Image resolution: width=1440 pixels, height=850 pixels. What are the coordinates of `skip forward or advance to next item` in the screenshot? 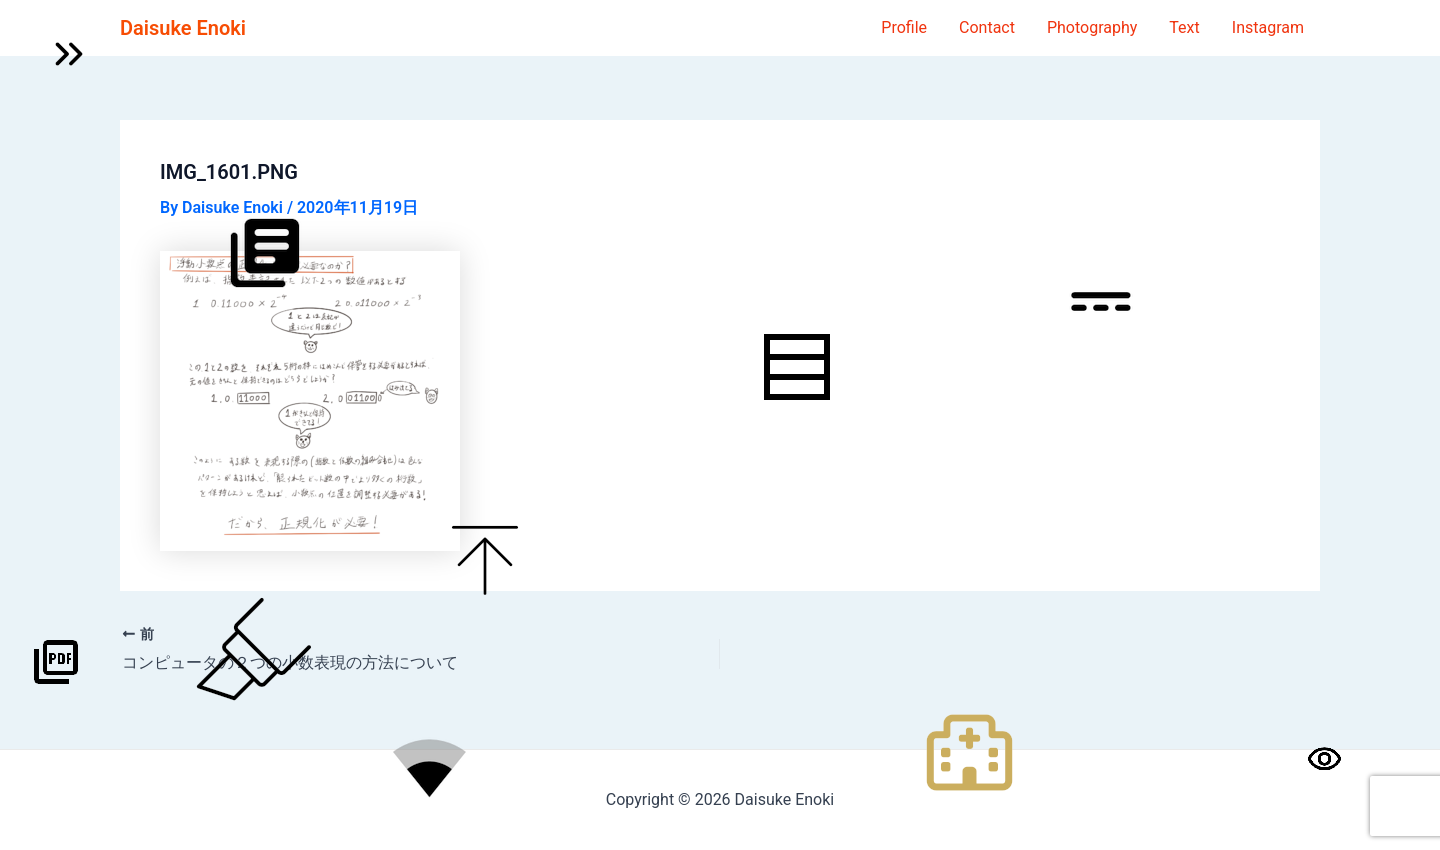 It's located at (69, 54).